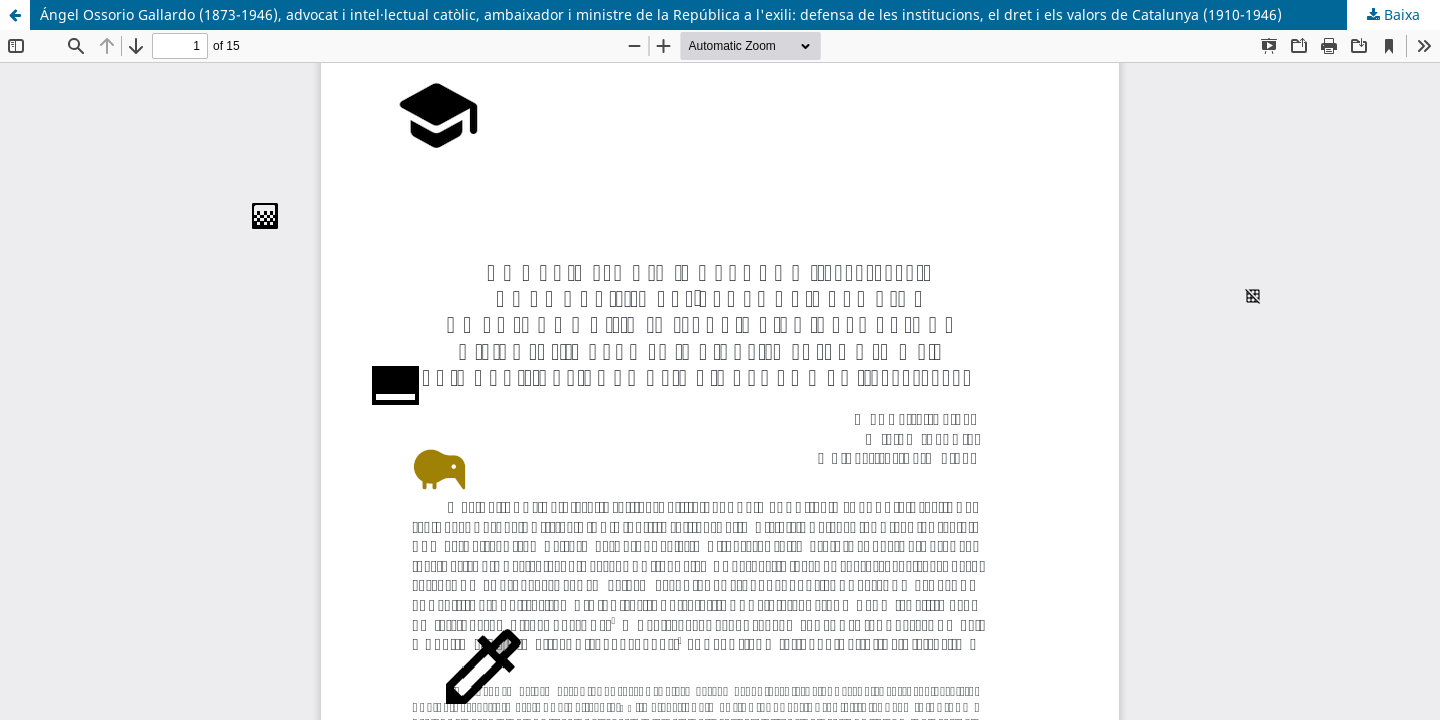  I want to click on kiwi bird icon representing New Zealand-related content, so click(439, 469).